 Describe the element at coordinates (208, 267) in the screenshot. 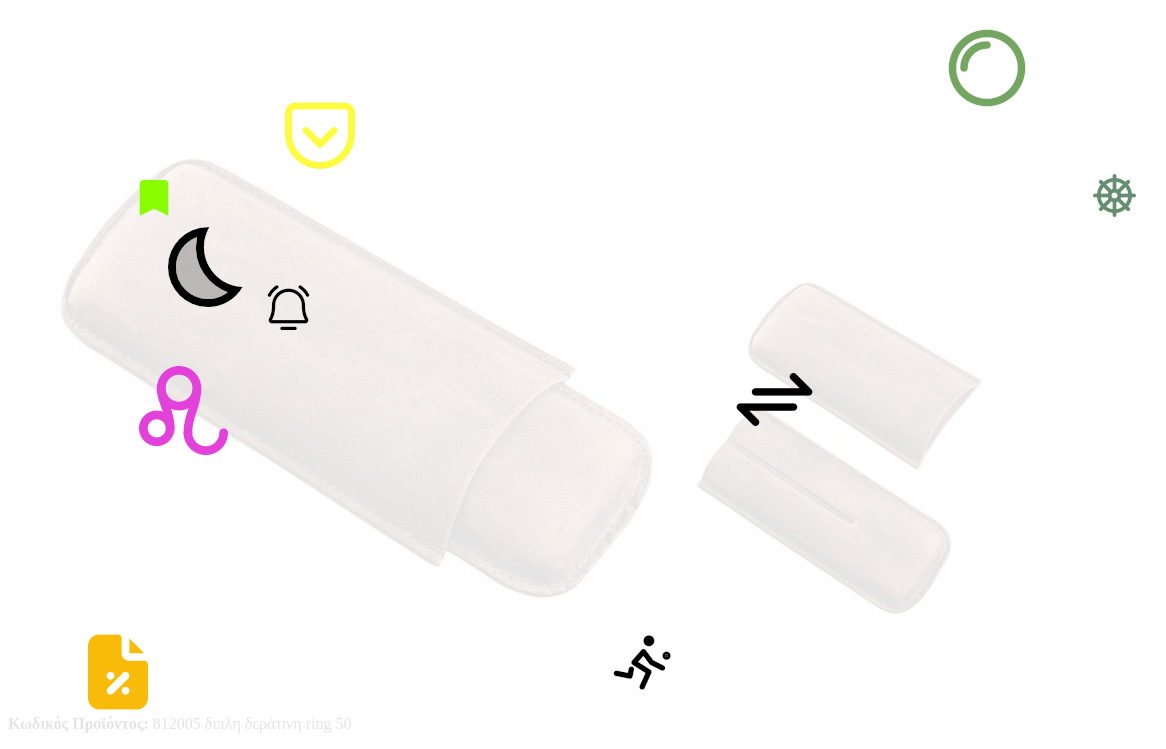

I see `enable bedtime or sleep mode` at that location.